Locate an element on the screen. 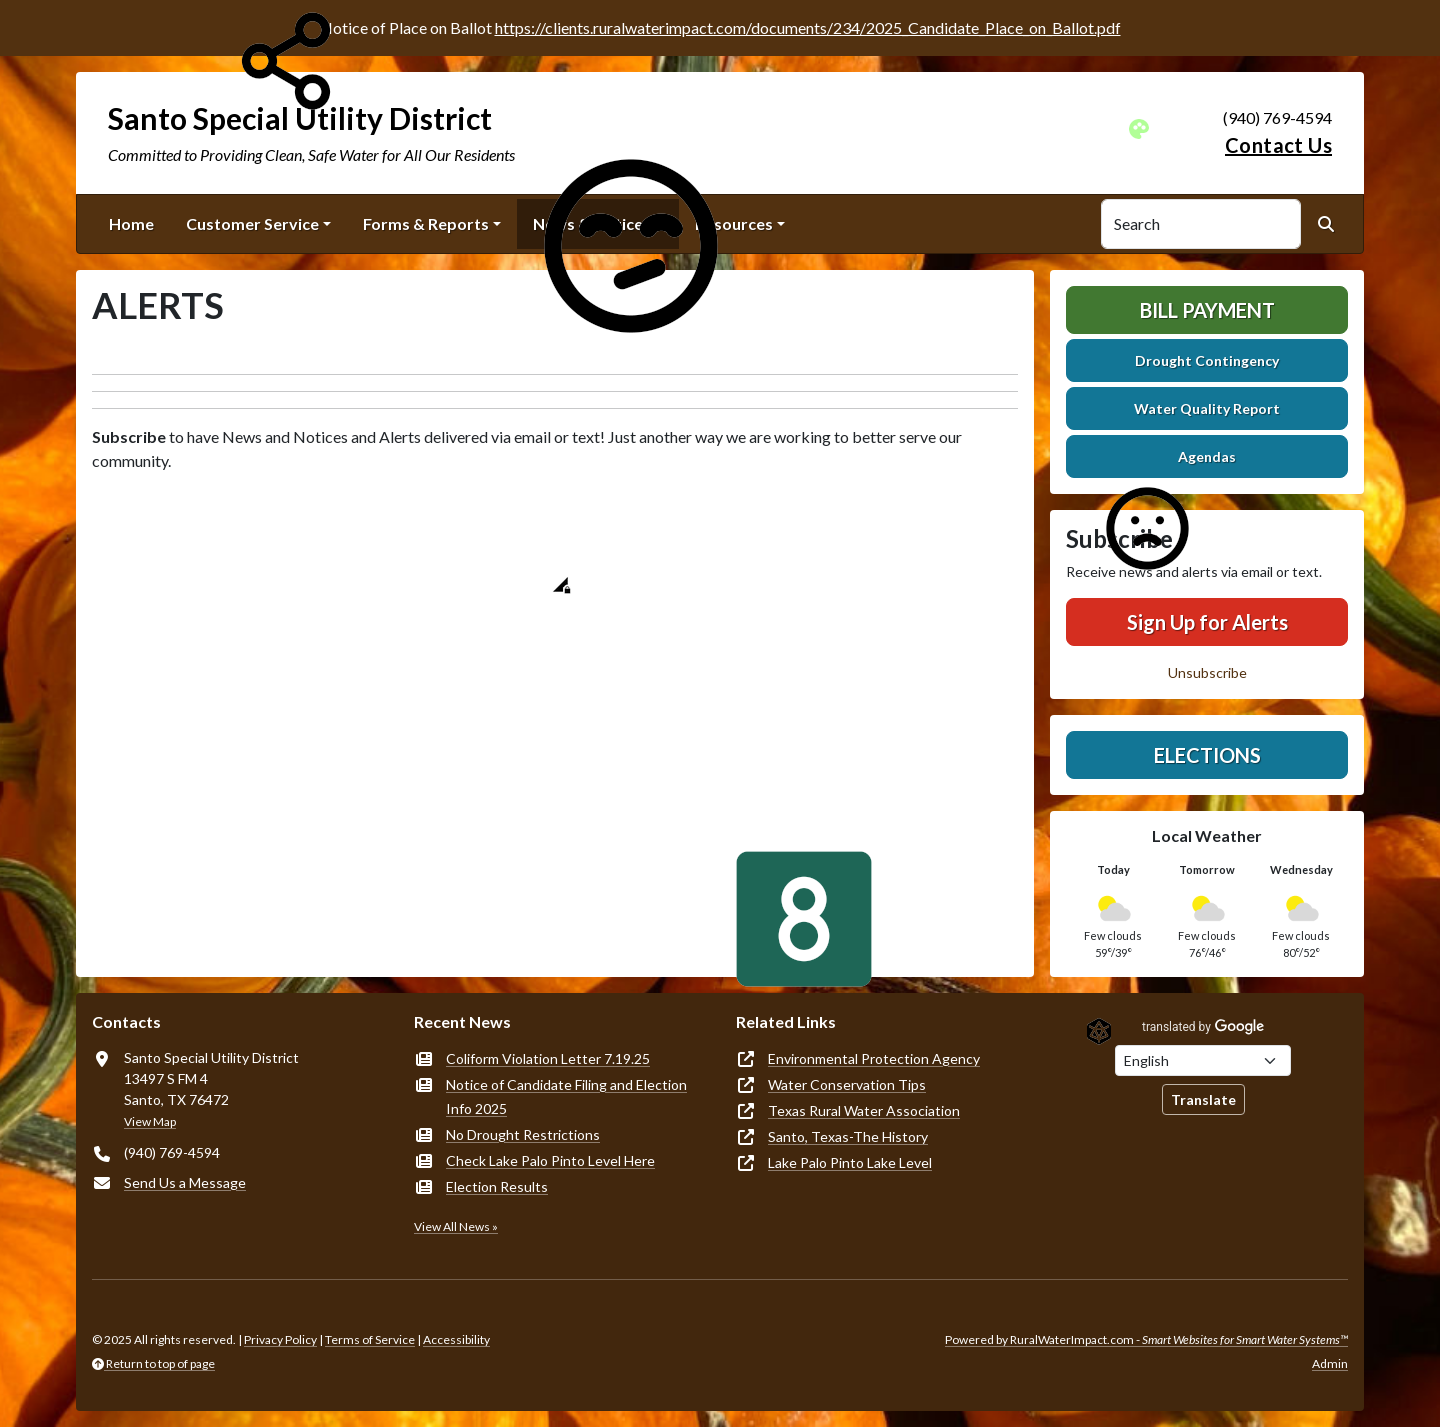  access tabletop gaming or RPG features is located at coordinates (1099, 1031).